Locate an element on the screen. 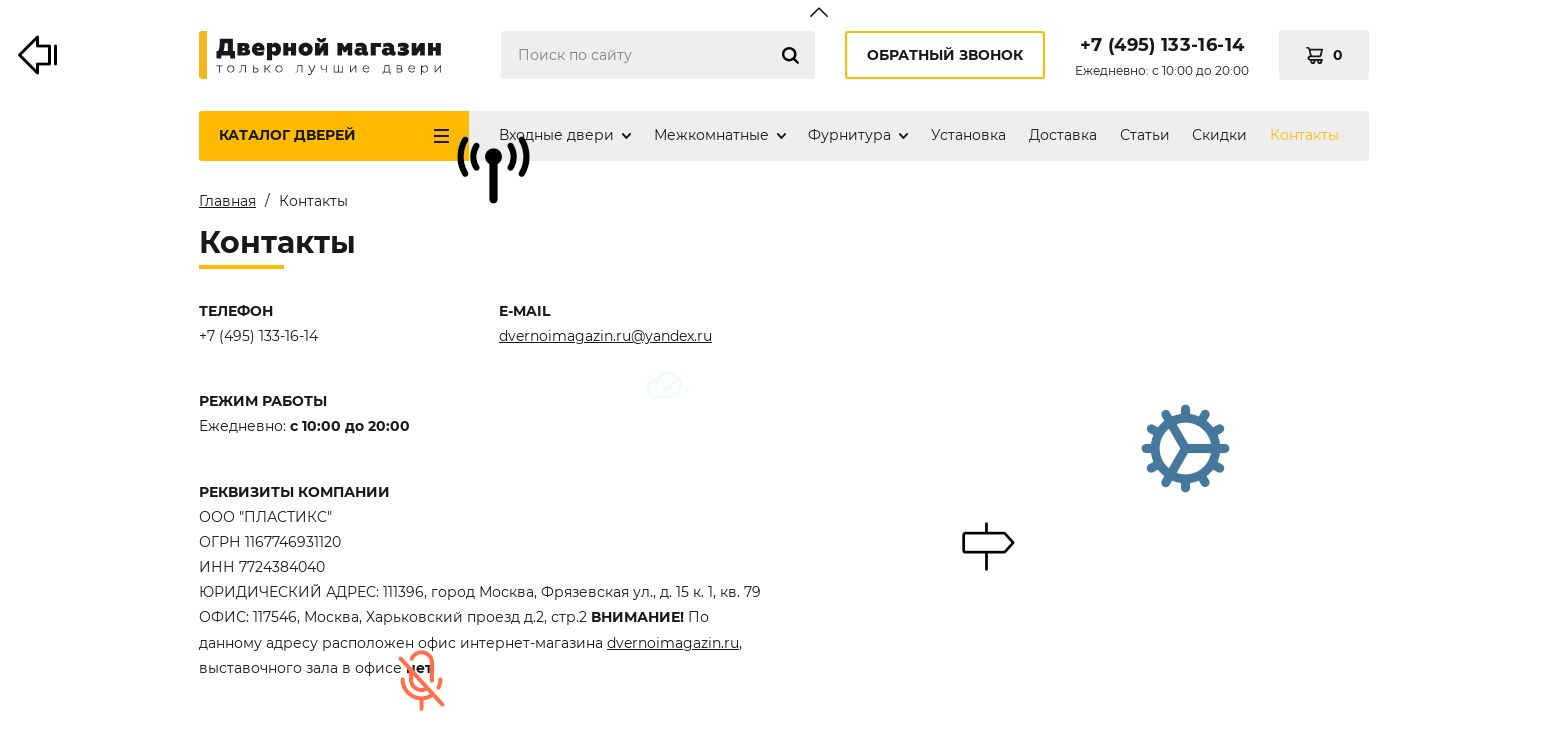 The image size is (1568, 741). indicates active broadcast or live streaming is located at coordinates (493, 169).